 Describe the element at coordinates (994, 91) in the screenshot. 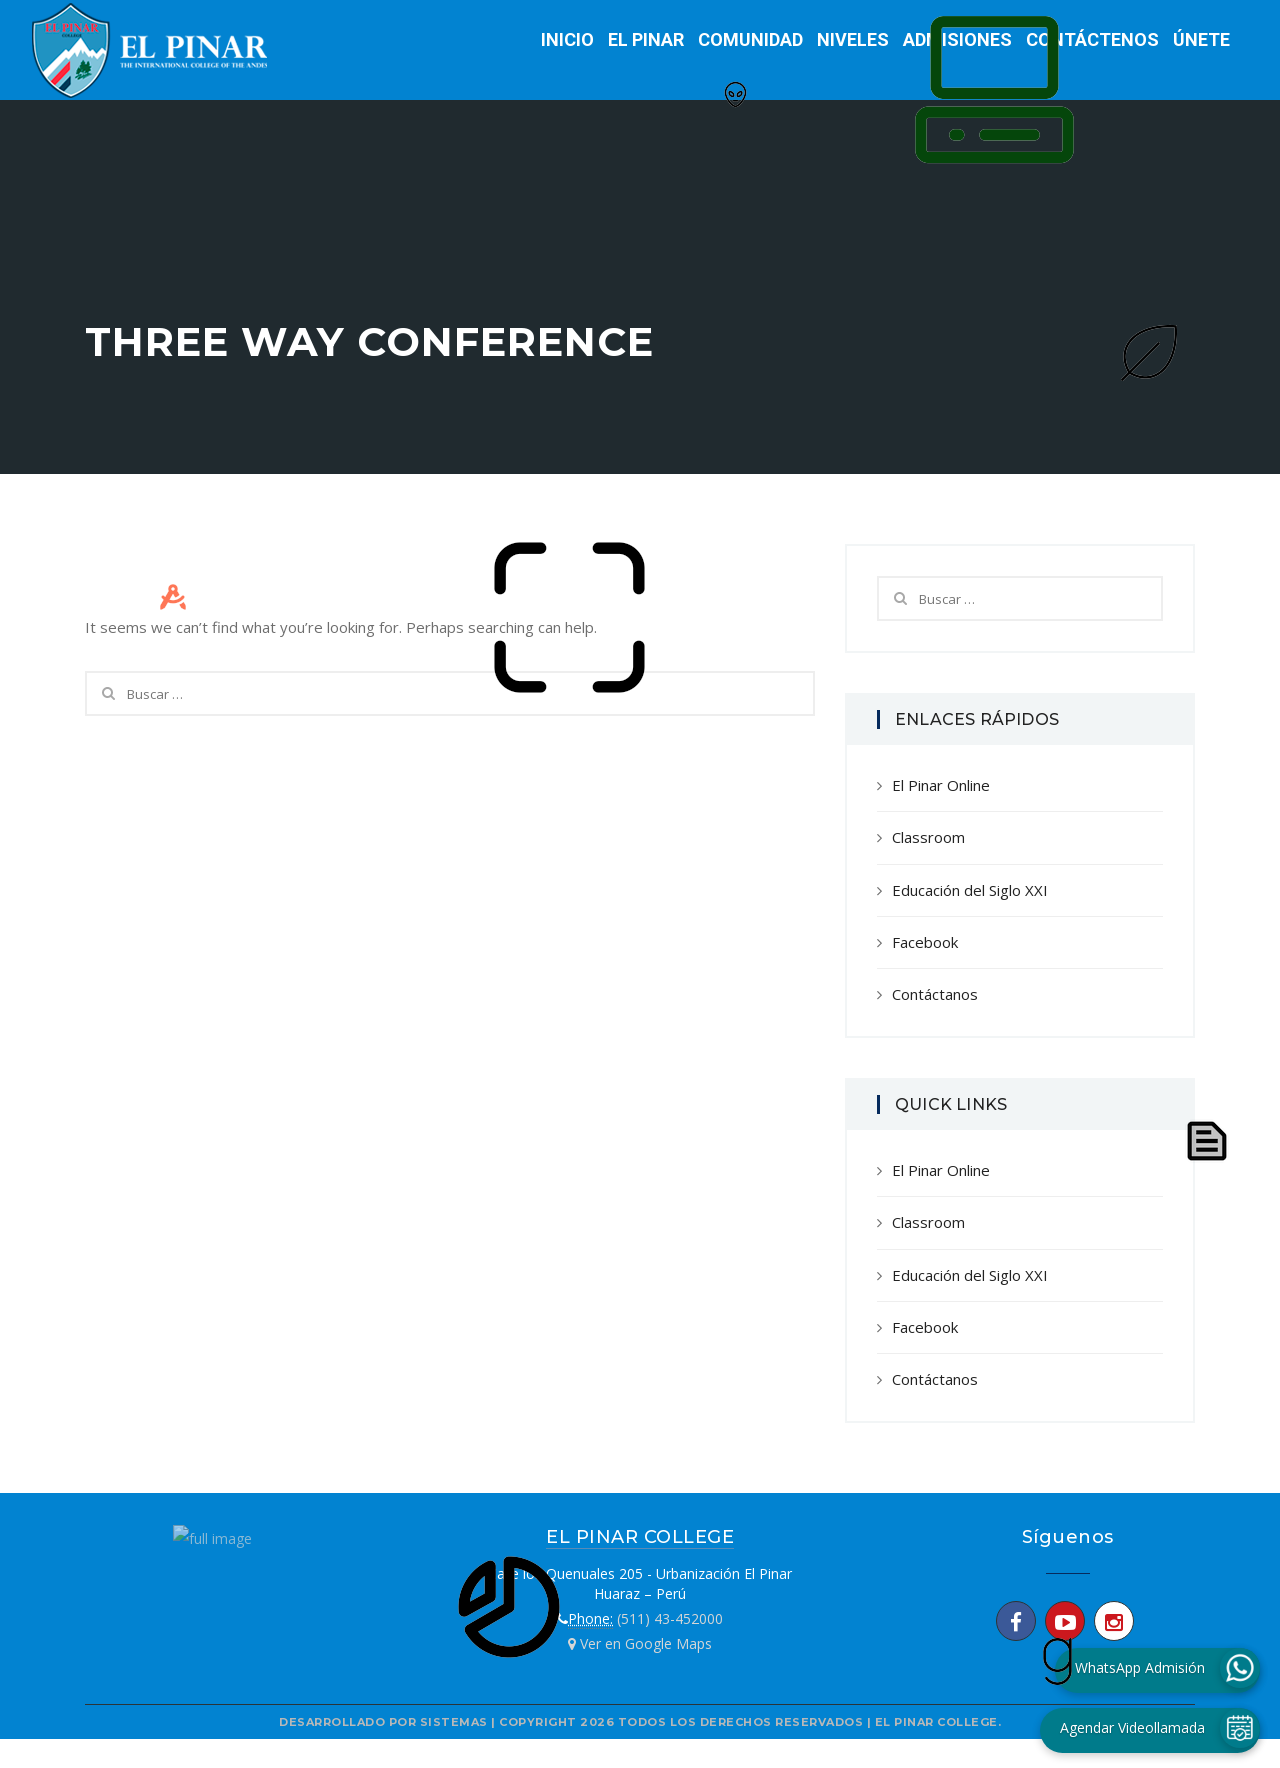

I see `open github codespaces` at that location.